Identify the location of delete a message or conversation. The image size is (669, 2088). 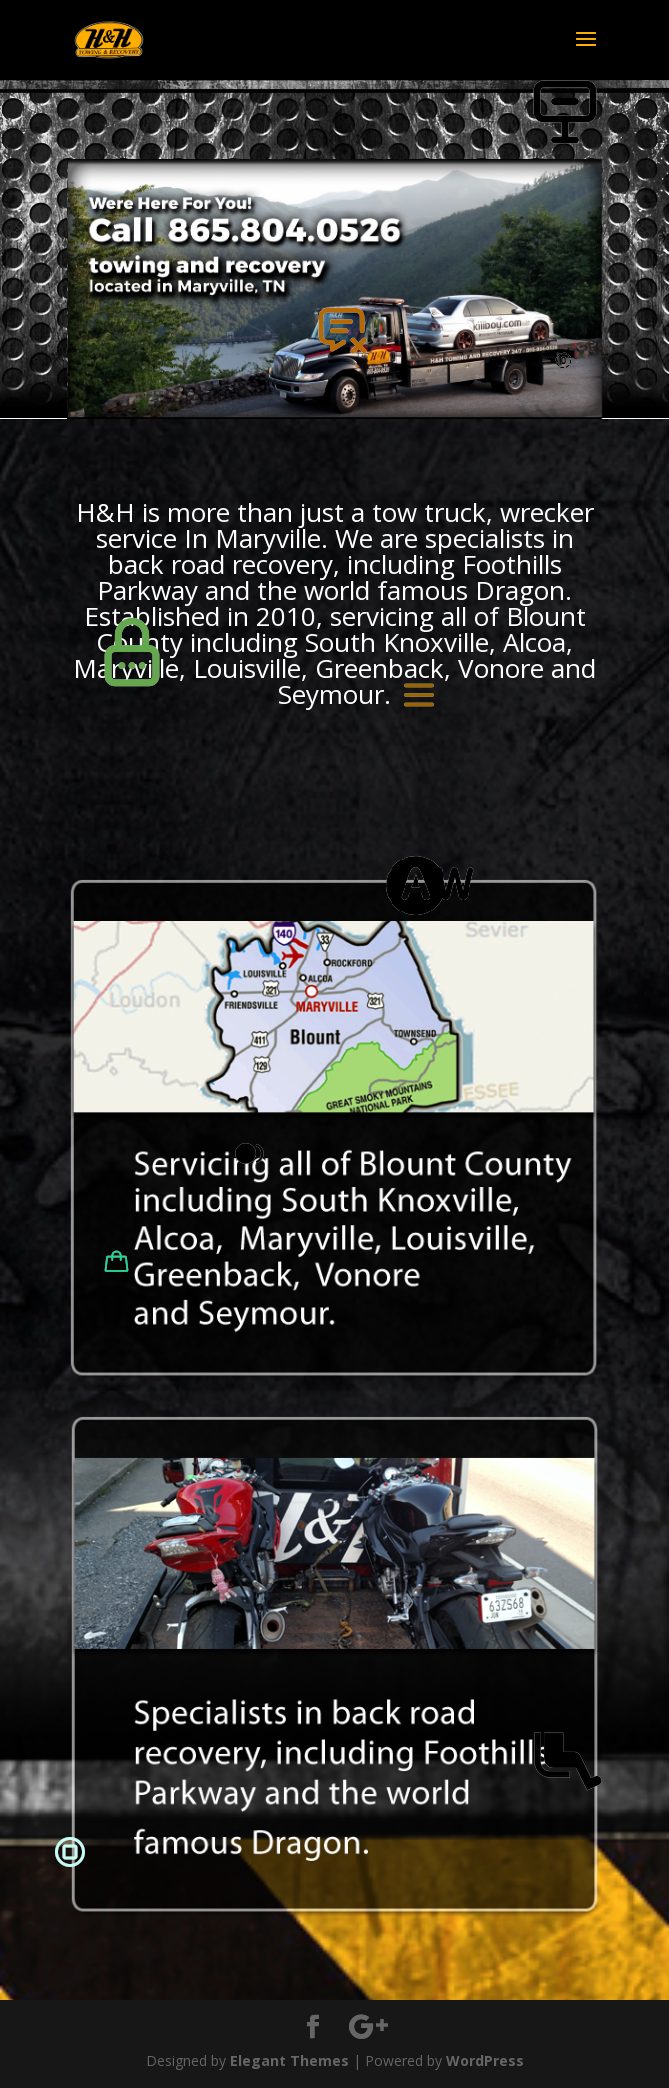
(341, 328).